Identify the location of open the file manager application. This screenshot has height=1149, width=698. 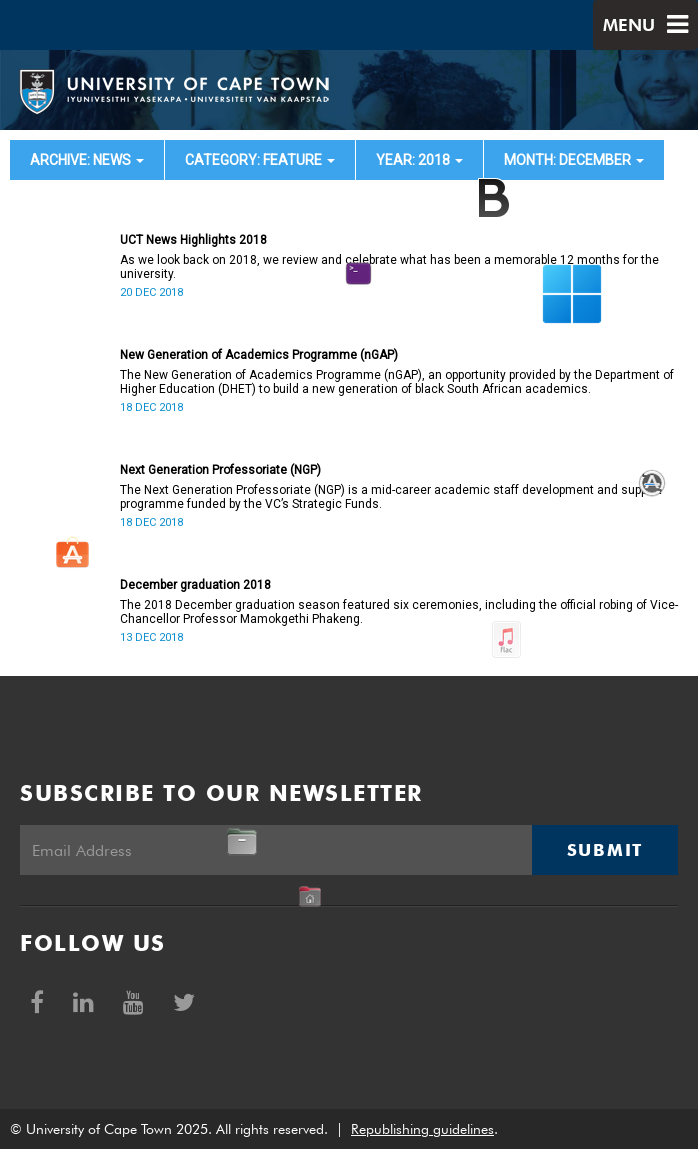
(242, 841).